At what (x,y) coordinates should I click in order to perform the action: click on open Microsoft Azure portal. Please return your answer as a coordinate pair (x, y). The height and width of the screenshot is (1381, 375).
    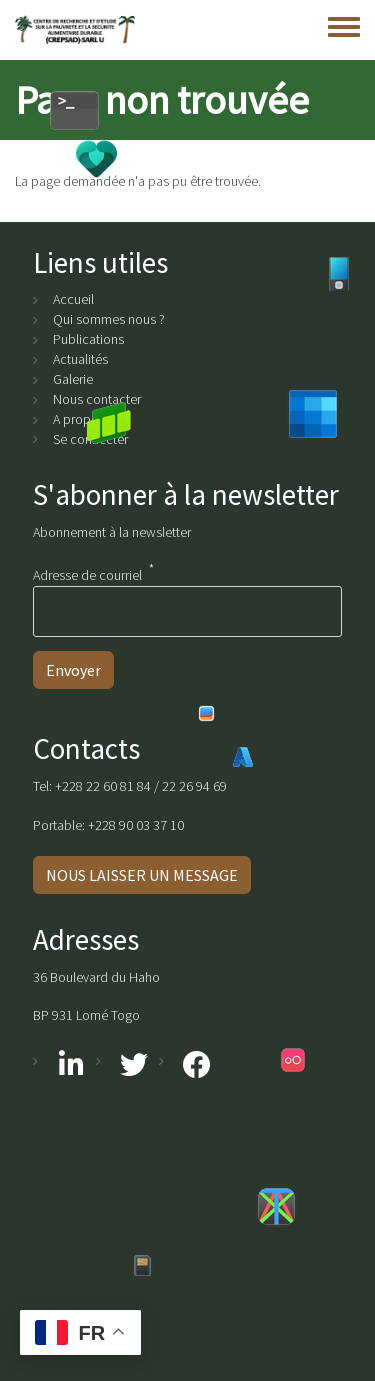
    Looking at the image, I should click on (243, 757).